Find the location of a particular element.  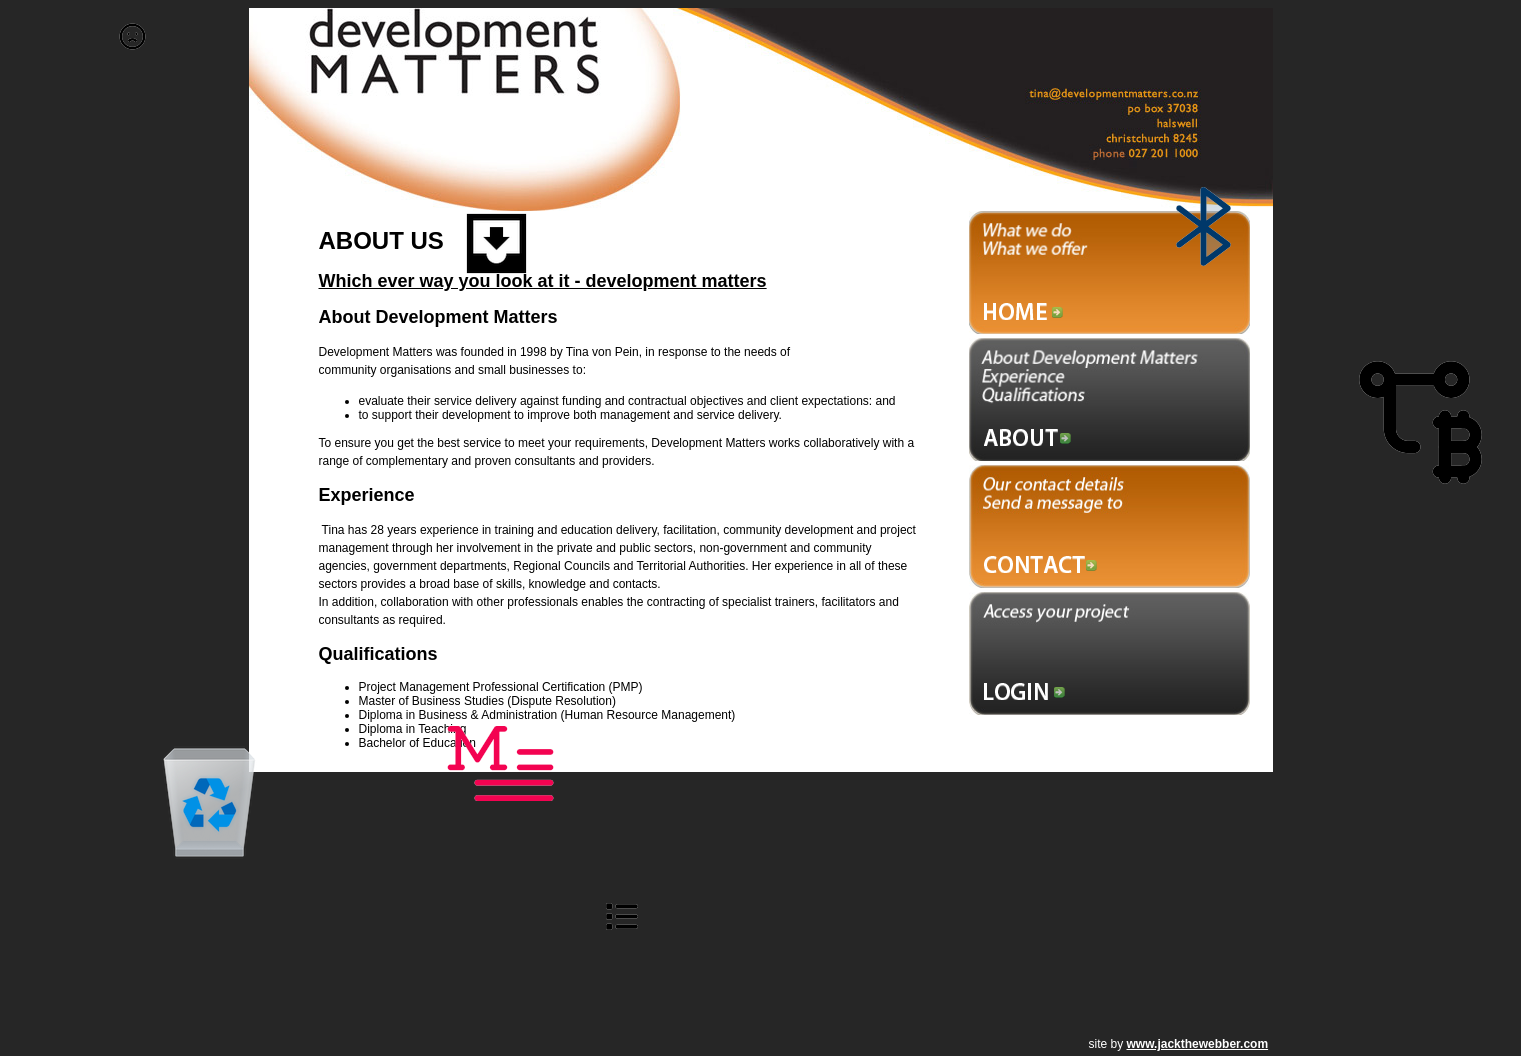

move message to inbox is located at coordinates (496, 243).